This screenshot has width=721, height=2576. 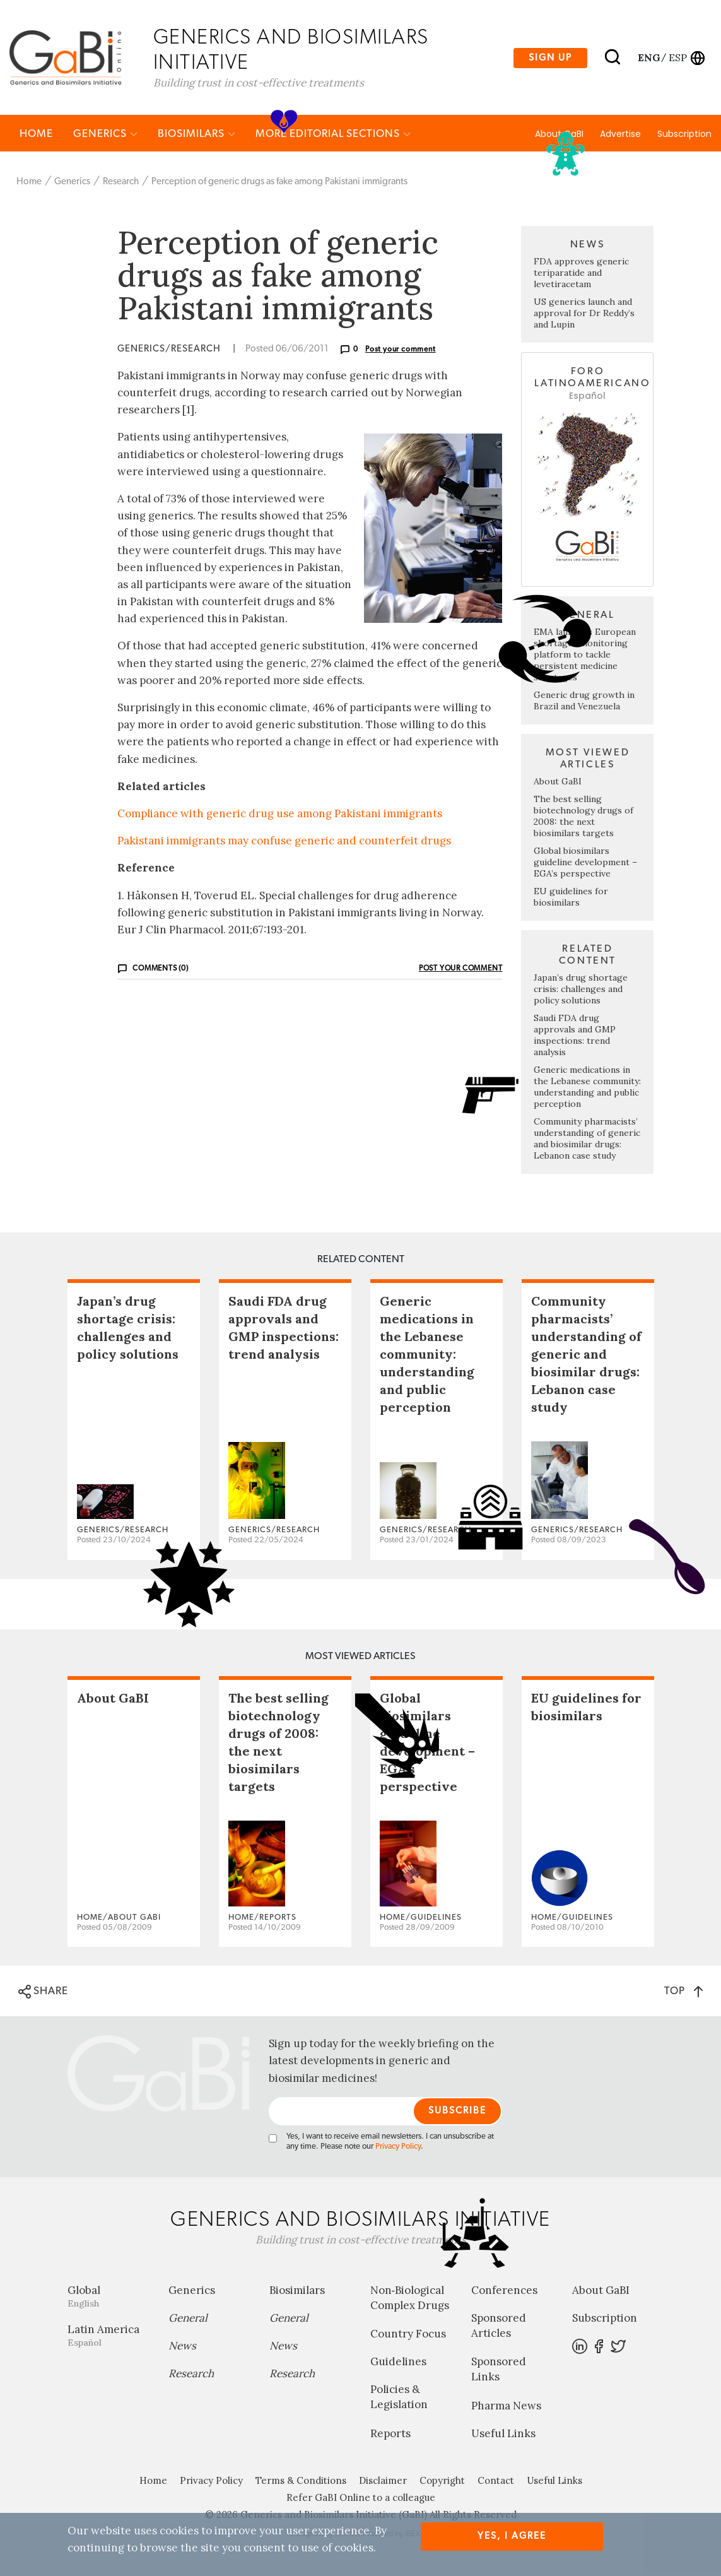 What do you see at coordinates (490, 1517) in the screenshot?
I see `represents a military or defensive structure in a game` at bounding box center [490, 1517].